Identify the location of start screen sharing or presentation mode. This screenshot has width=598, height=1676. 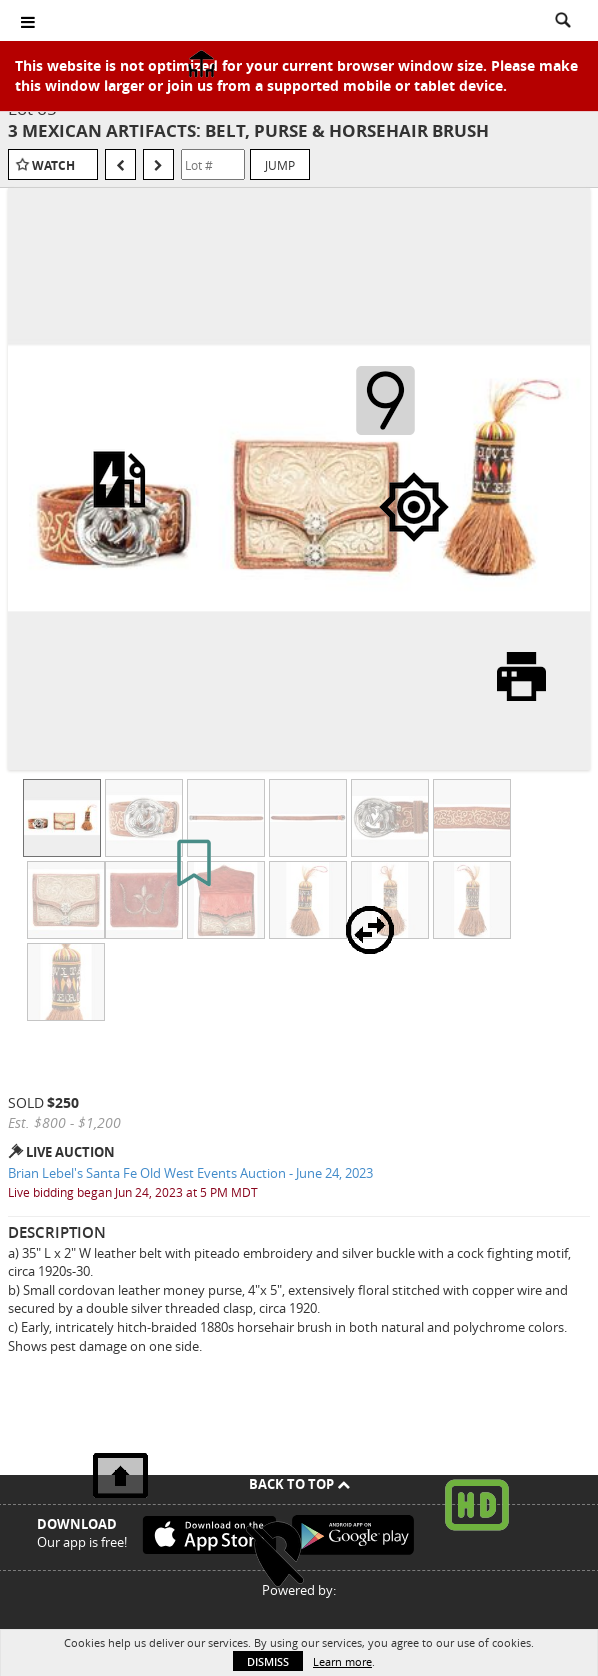
(120, 1475).